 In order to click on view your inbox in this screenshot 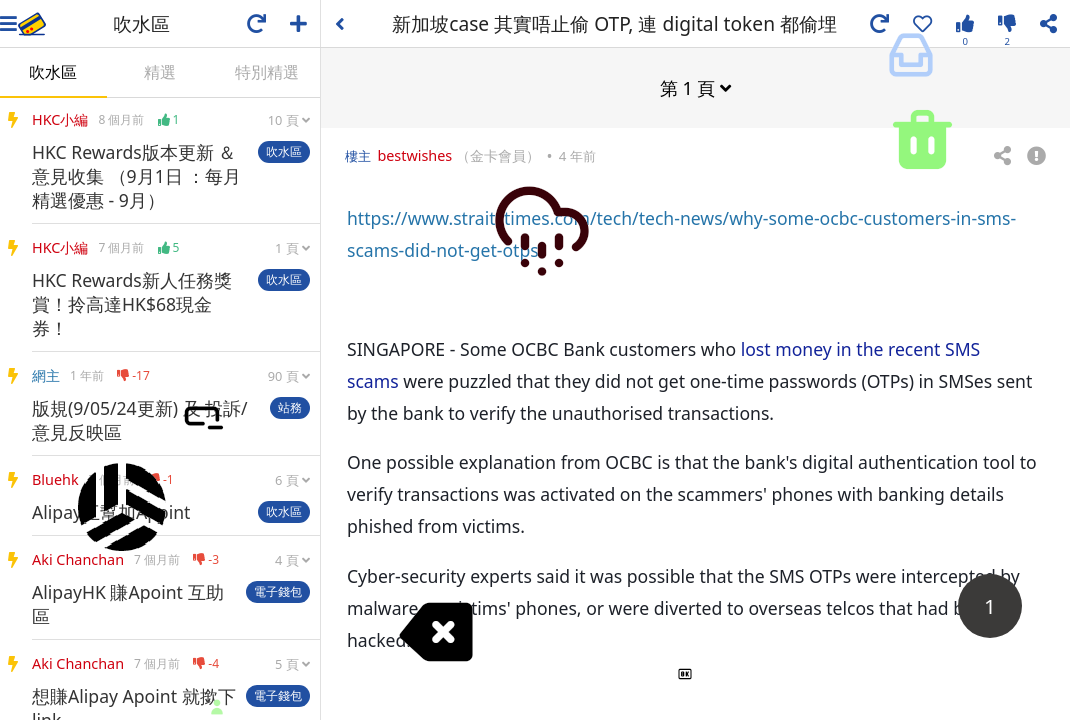, I will do `click(911, 55)`.